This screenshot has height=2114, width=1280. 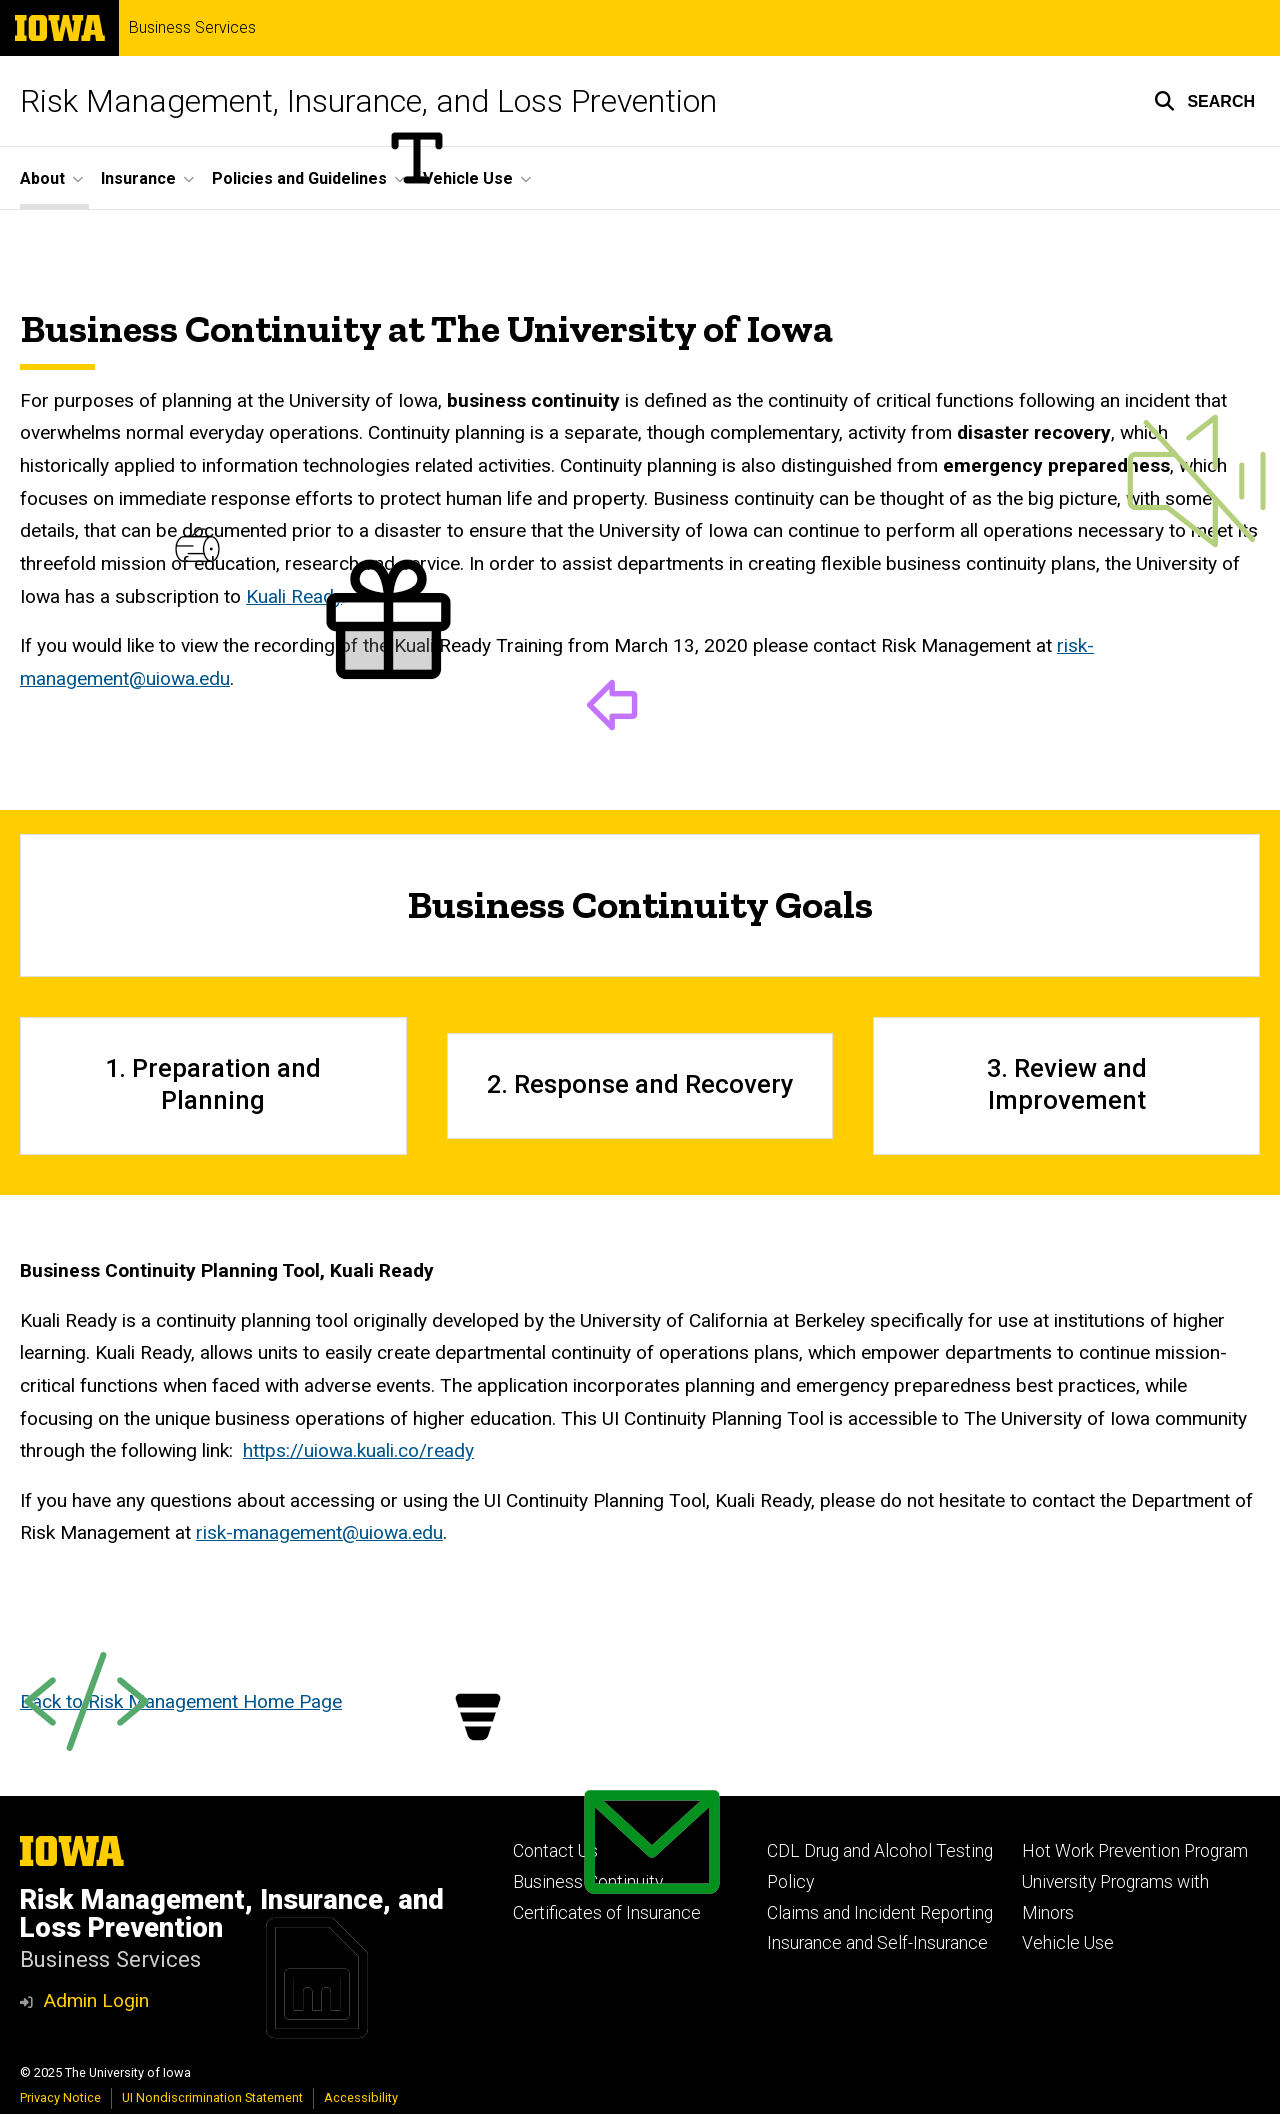 What do you see at coordinates (652, 1842) in the screenshot?
I see `open your inbox` at bounding box center [652, 1842].